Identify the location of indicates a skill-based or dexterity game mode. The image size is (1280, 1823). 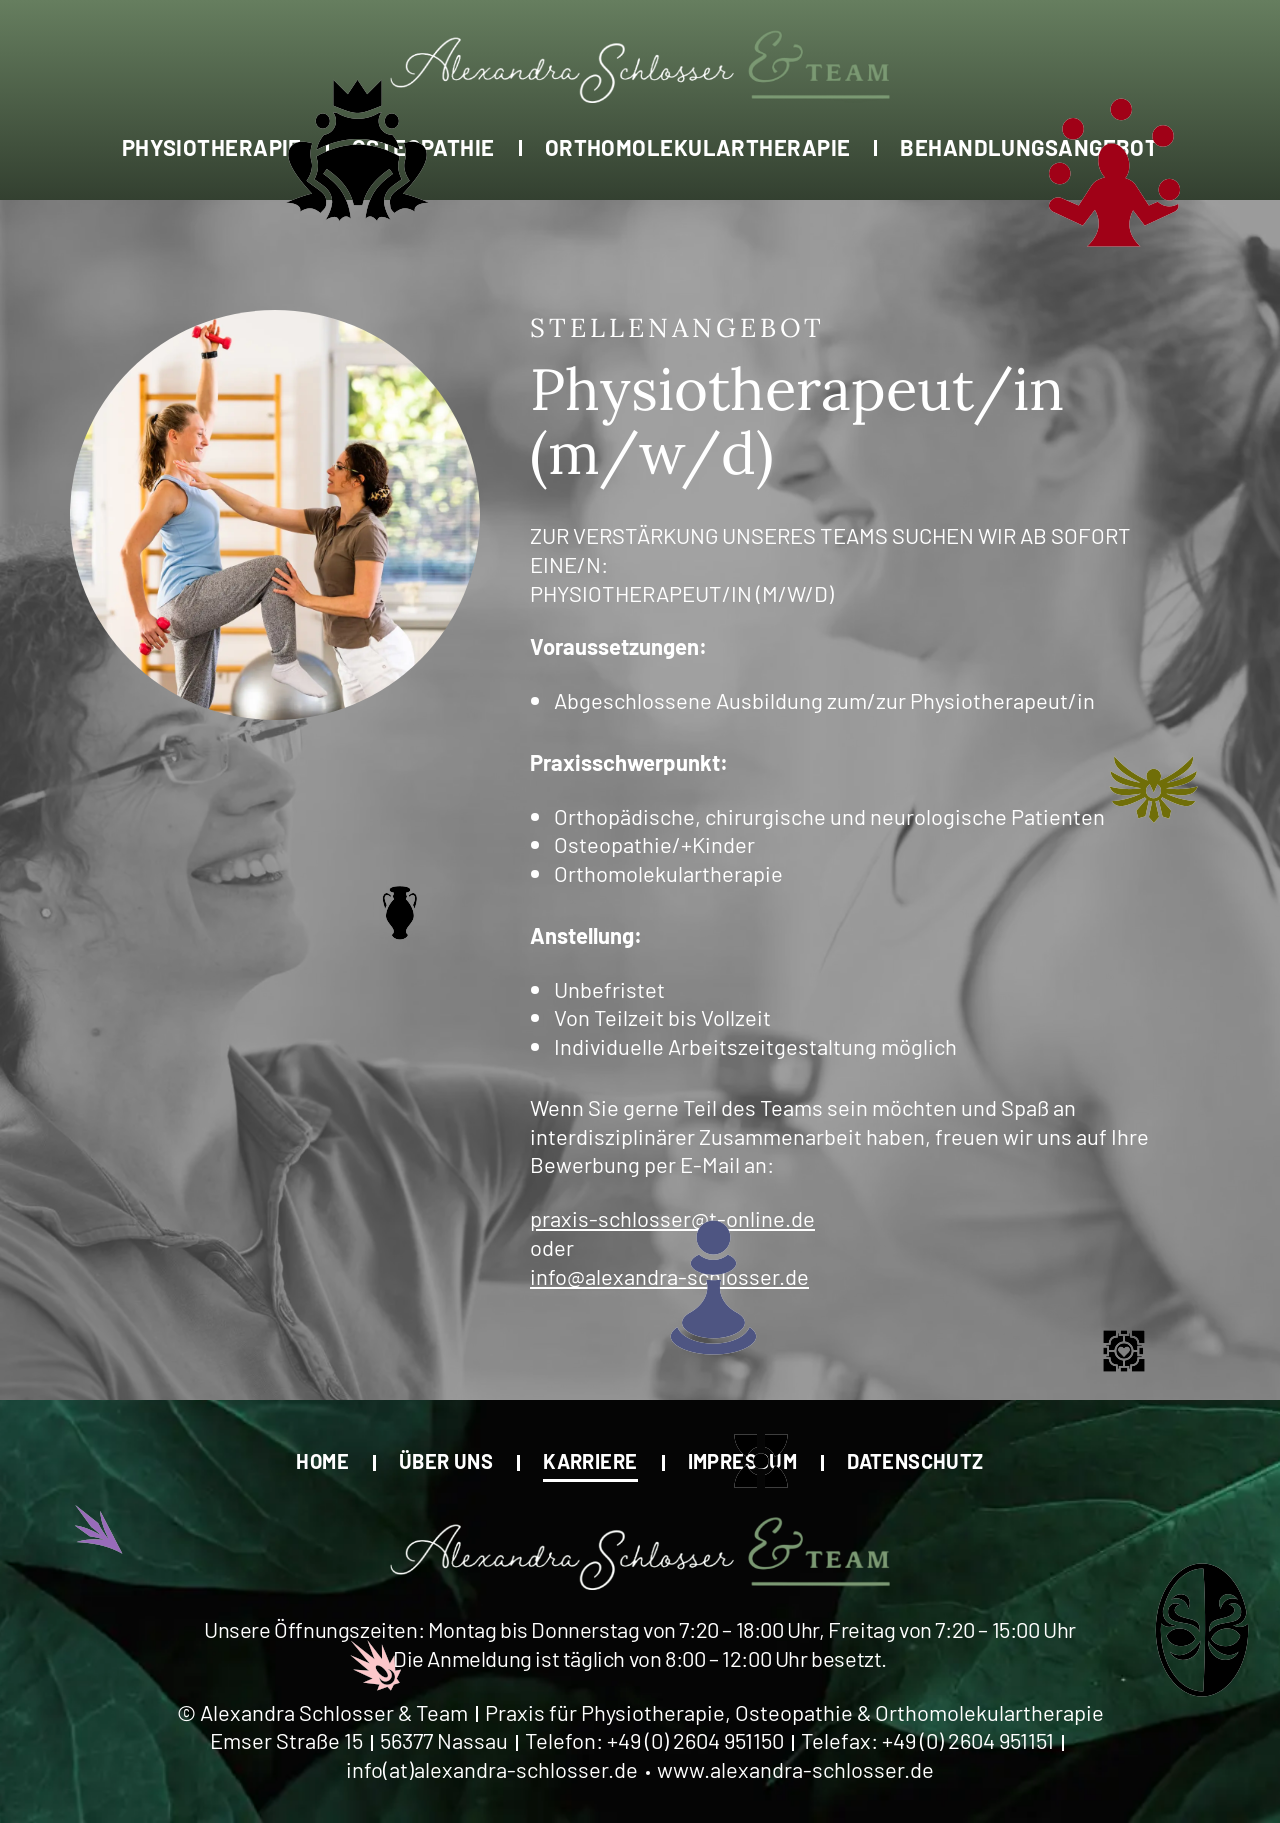
(1113, 173).